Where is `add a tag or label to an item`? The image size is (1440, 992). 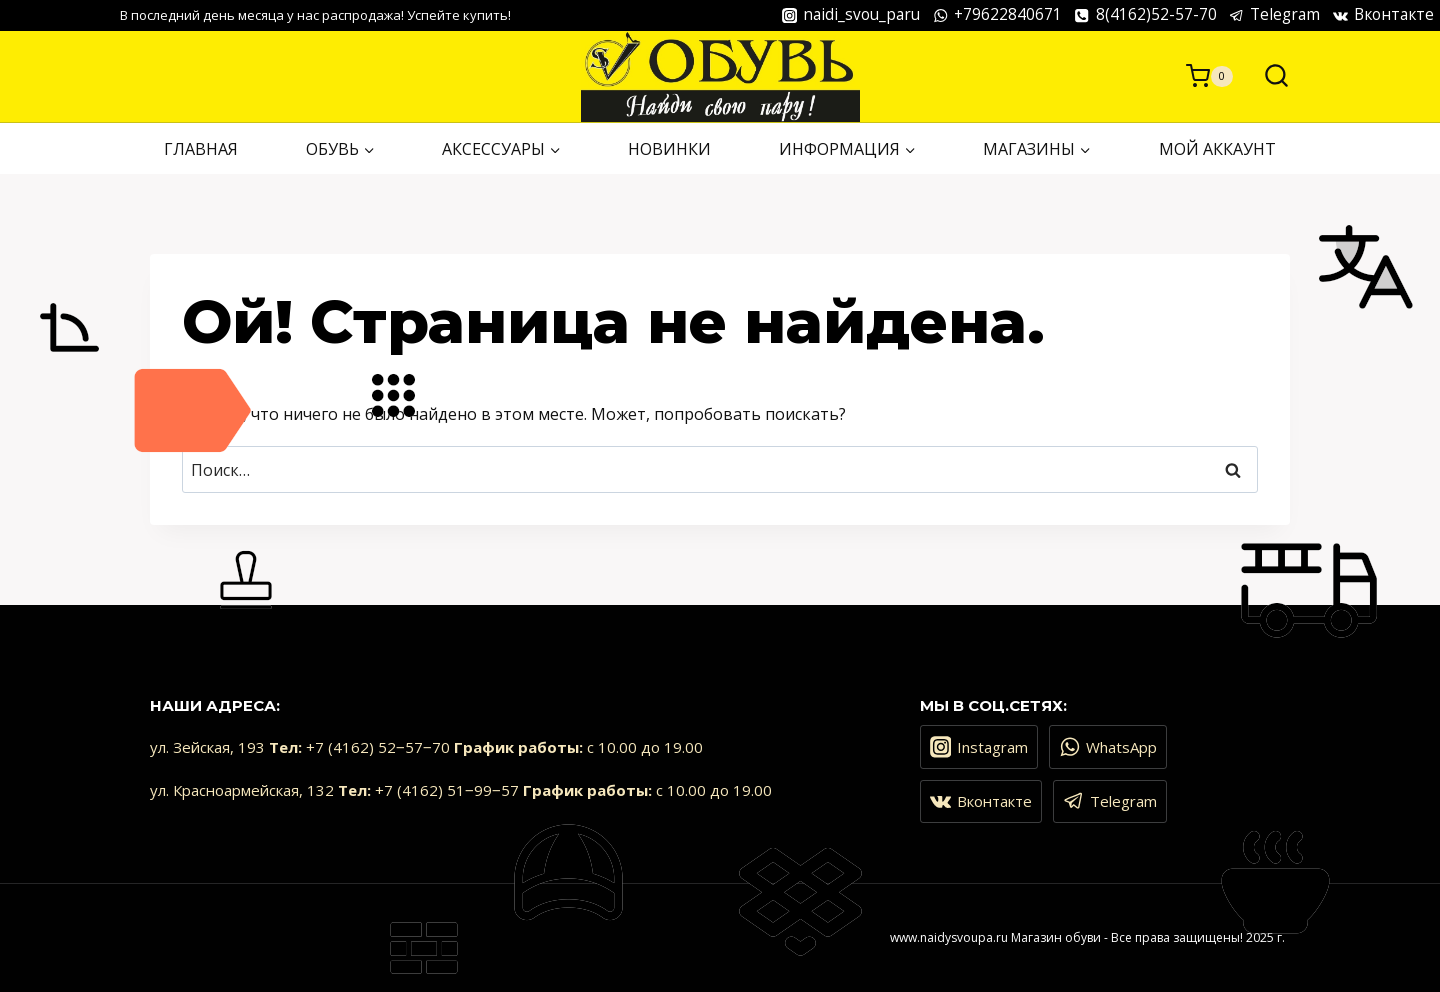 add a tag or label to an item is located at coordinates (188, 410).